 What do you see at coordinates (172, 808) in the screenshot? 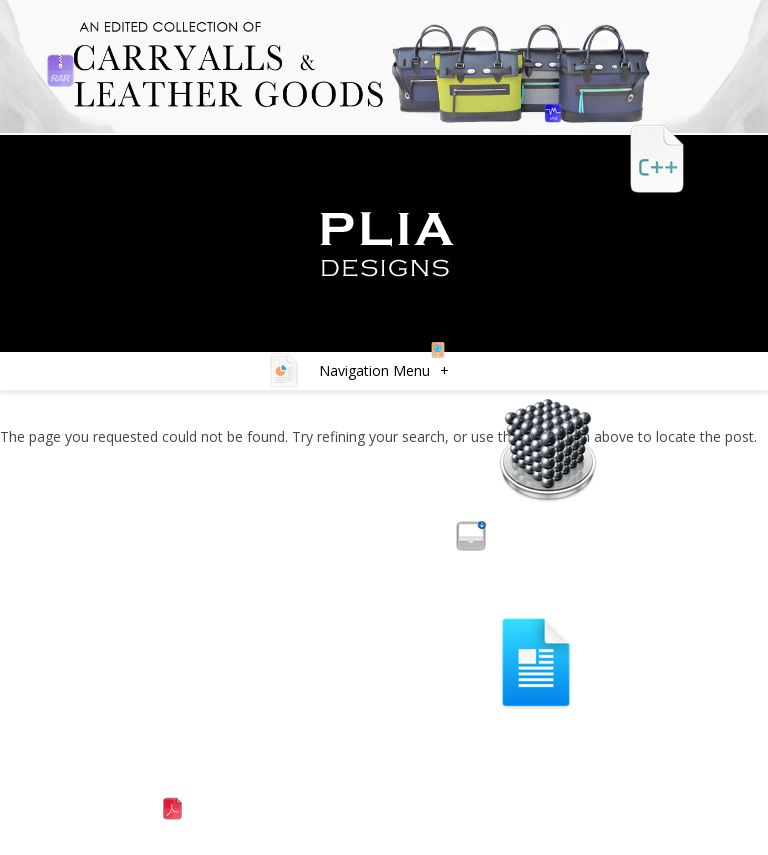
I see `a PDF document file` at bounding box center [172, 808].